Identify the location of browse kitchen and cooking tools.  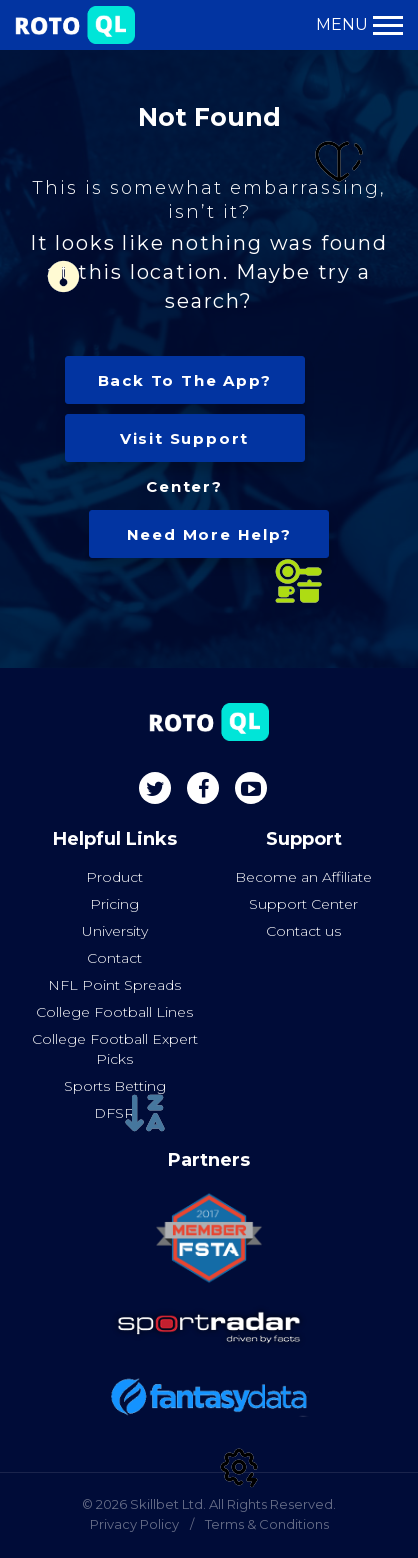
(300, 581).